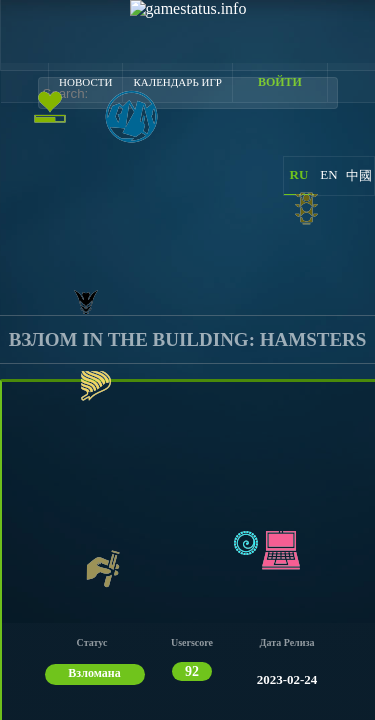 The image size is (375, 720). I want to click on activate wave attack ability, so click(96, 386).